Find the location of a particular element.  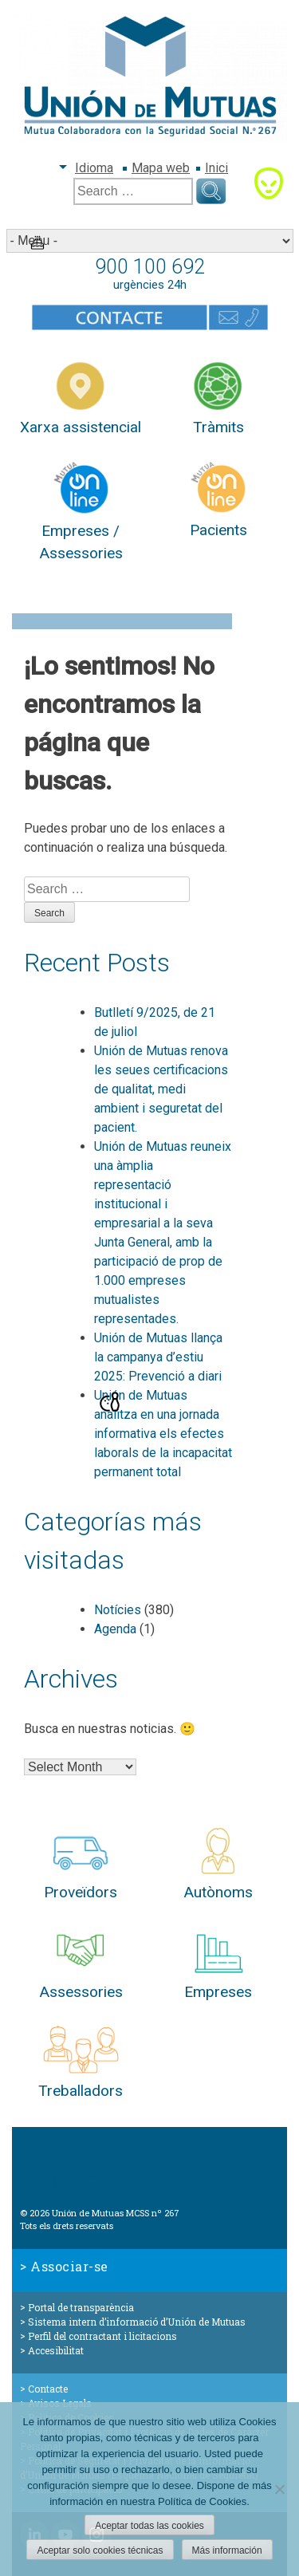

browse bowling alleys nearby is located at coordinates (109, 1401).